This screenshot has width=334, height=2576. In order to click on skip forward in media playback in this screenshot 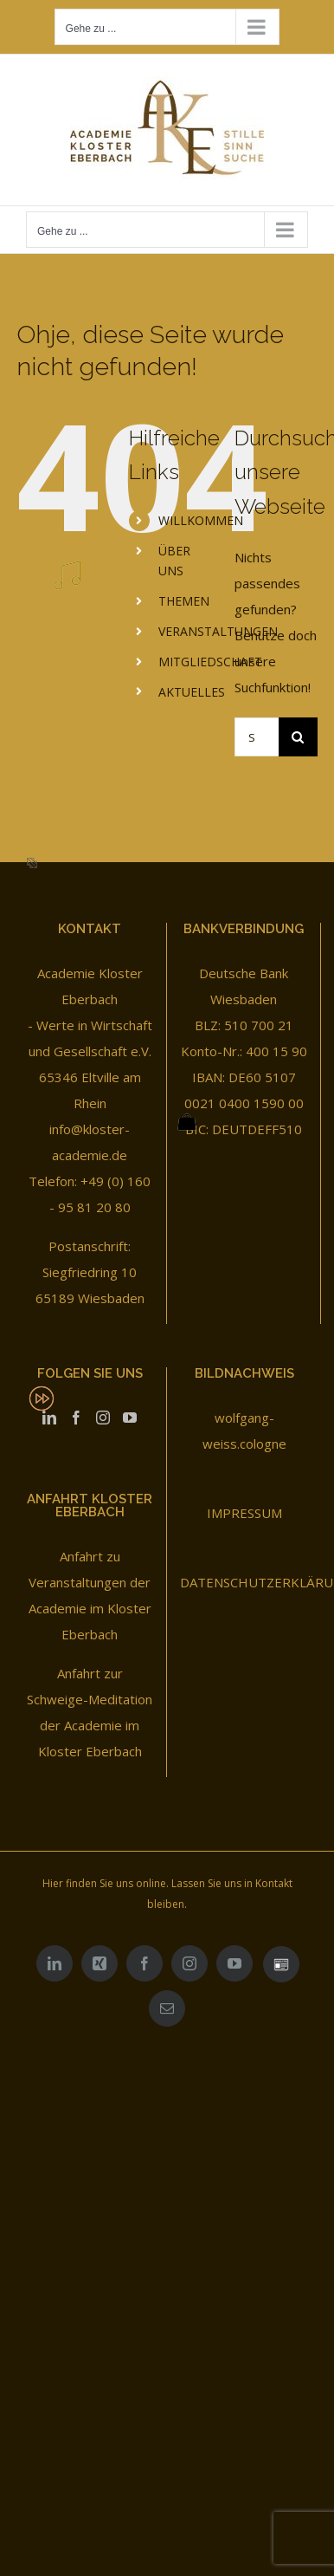, I will do `click(42, 1398)`.